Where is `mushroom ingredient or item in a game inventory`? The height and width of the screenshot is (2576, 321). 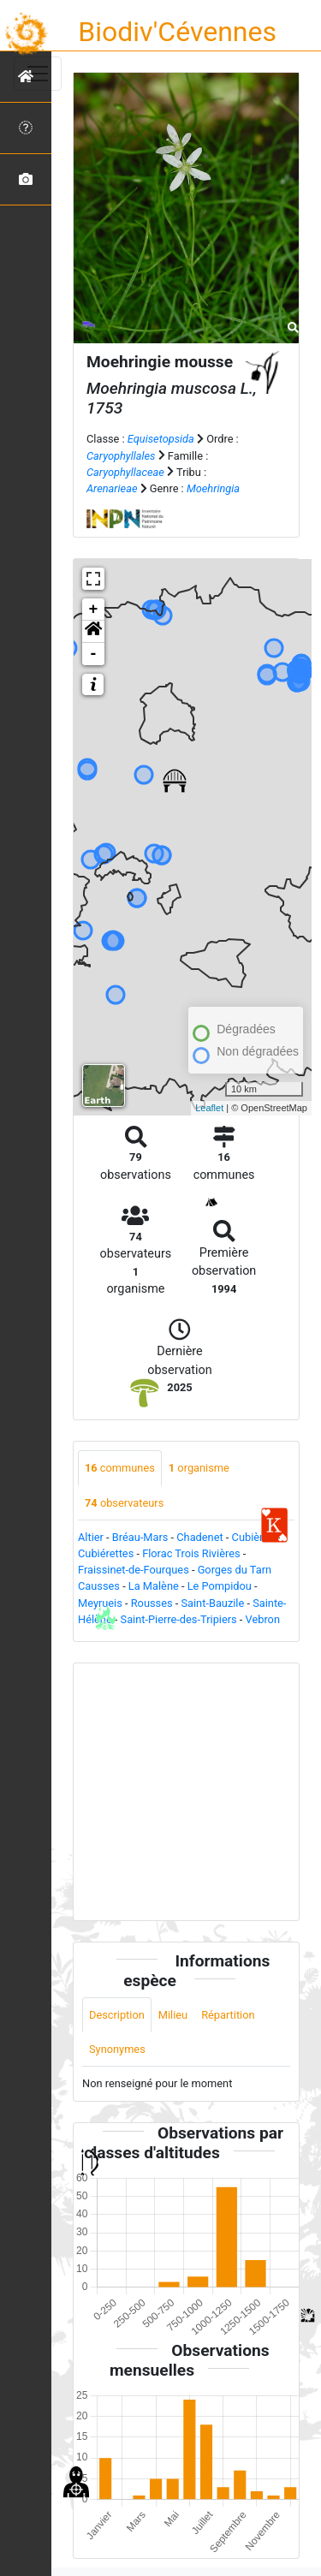
mushroom ingredient or item in a game inventory is located at coordinates (145, 1393).